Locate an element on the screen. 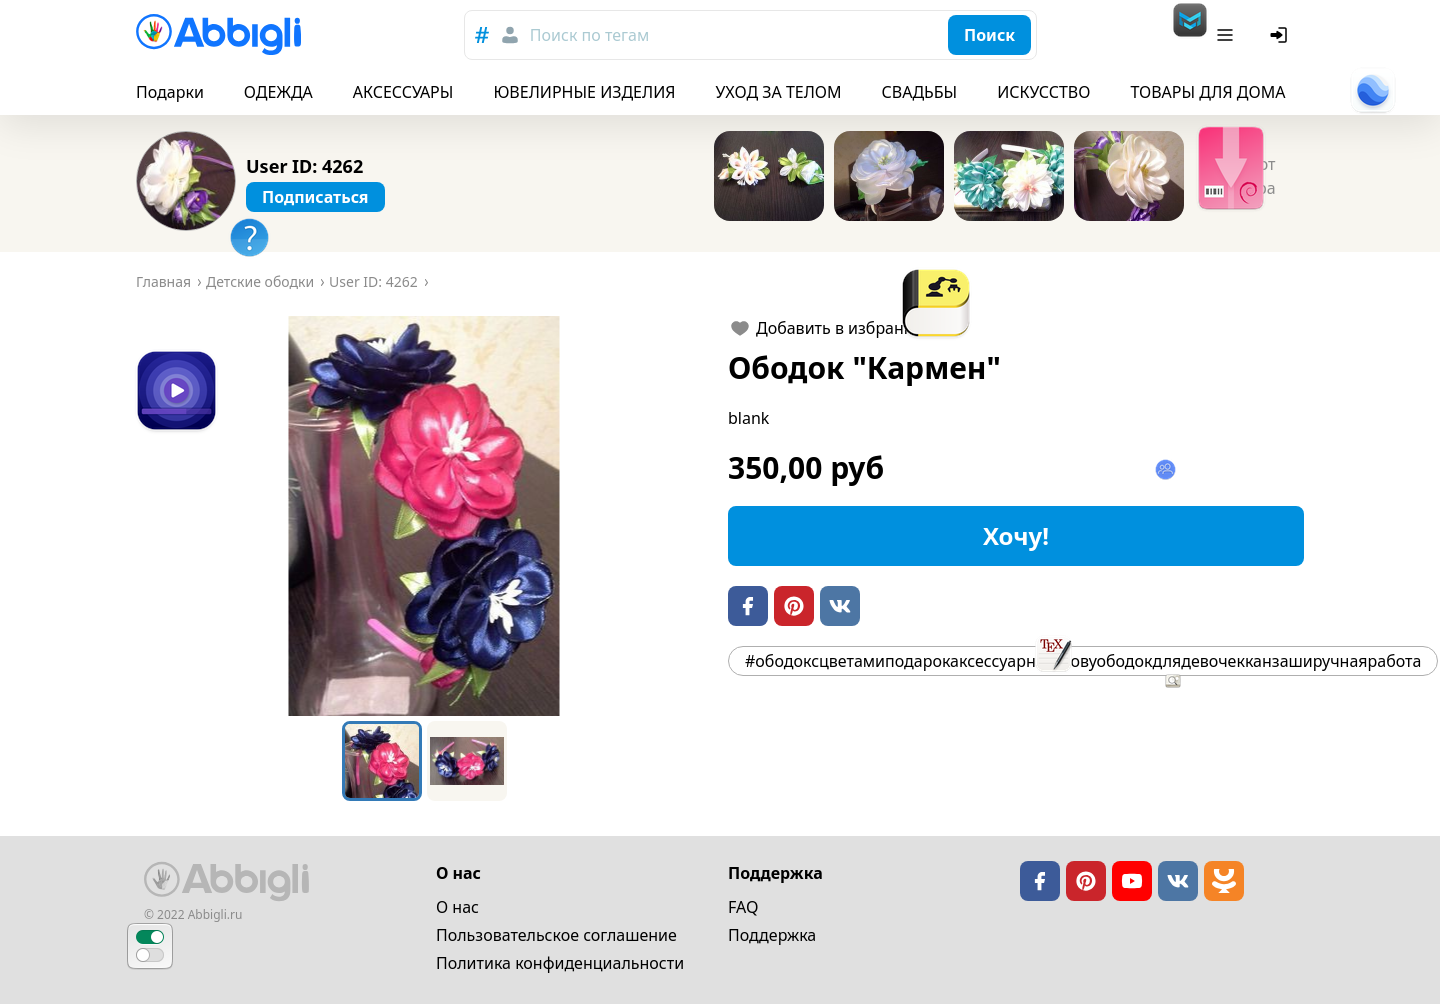  open the clip video editing app is located at coordinates (176, 390).